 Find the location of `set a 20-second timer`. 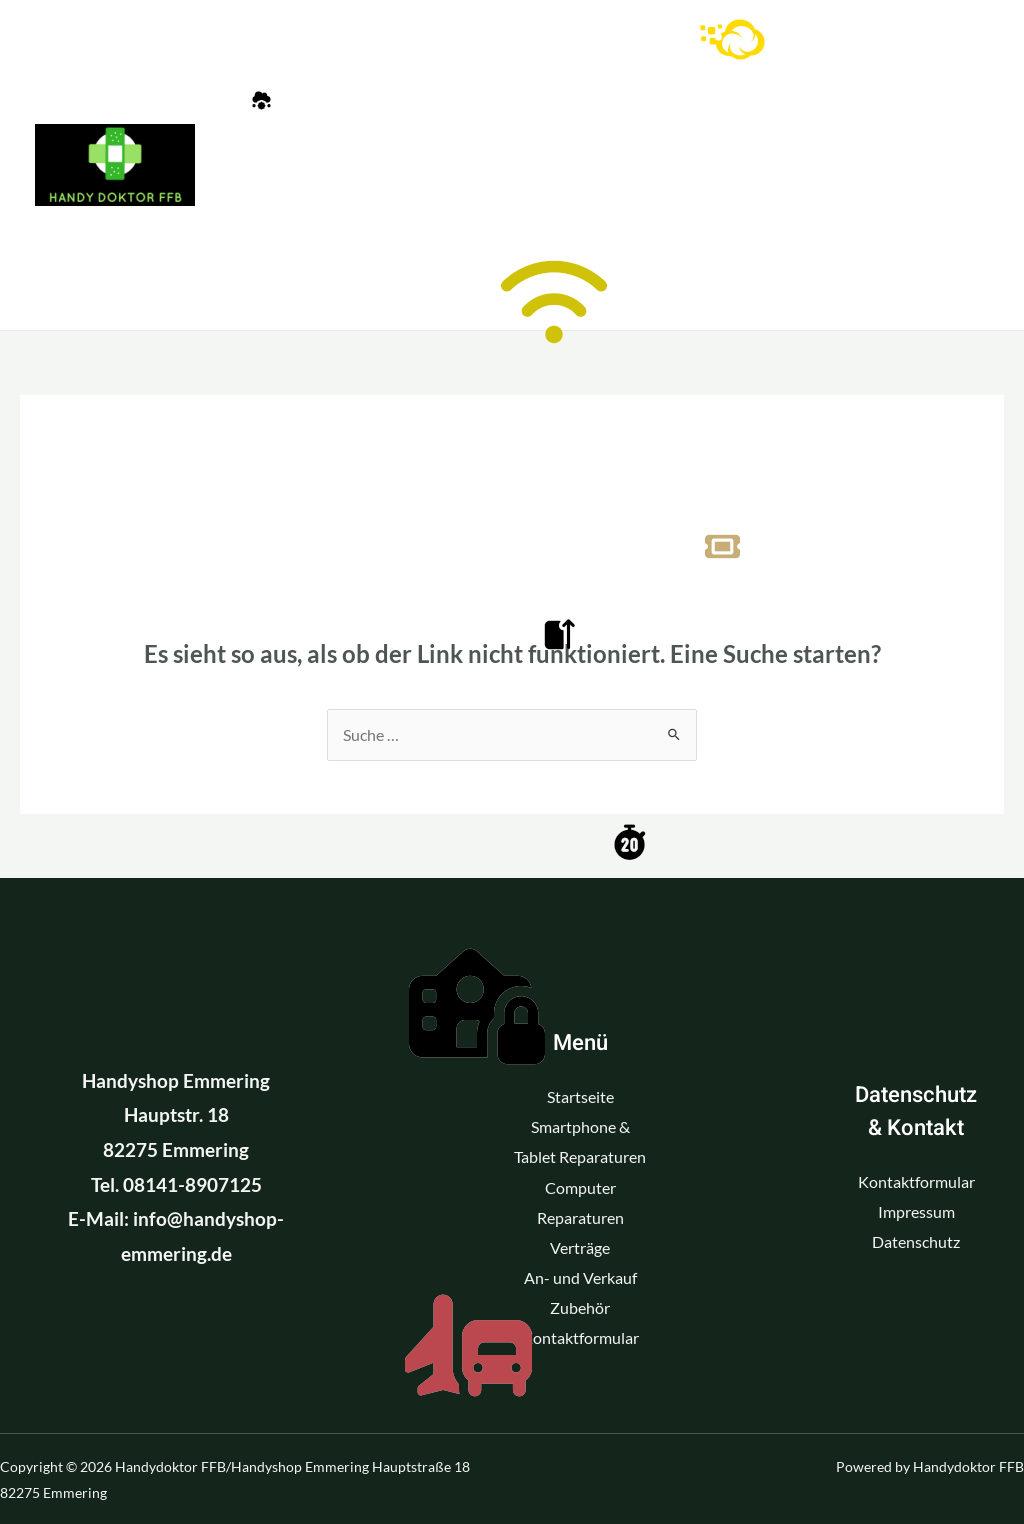

set a 20-second timer is located at coordinates (629, 842).